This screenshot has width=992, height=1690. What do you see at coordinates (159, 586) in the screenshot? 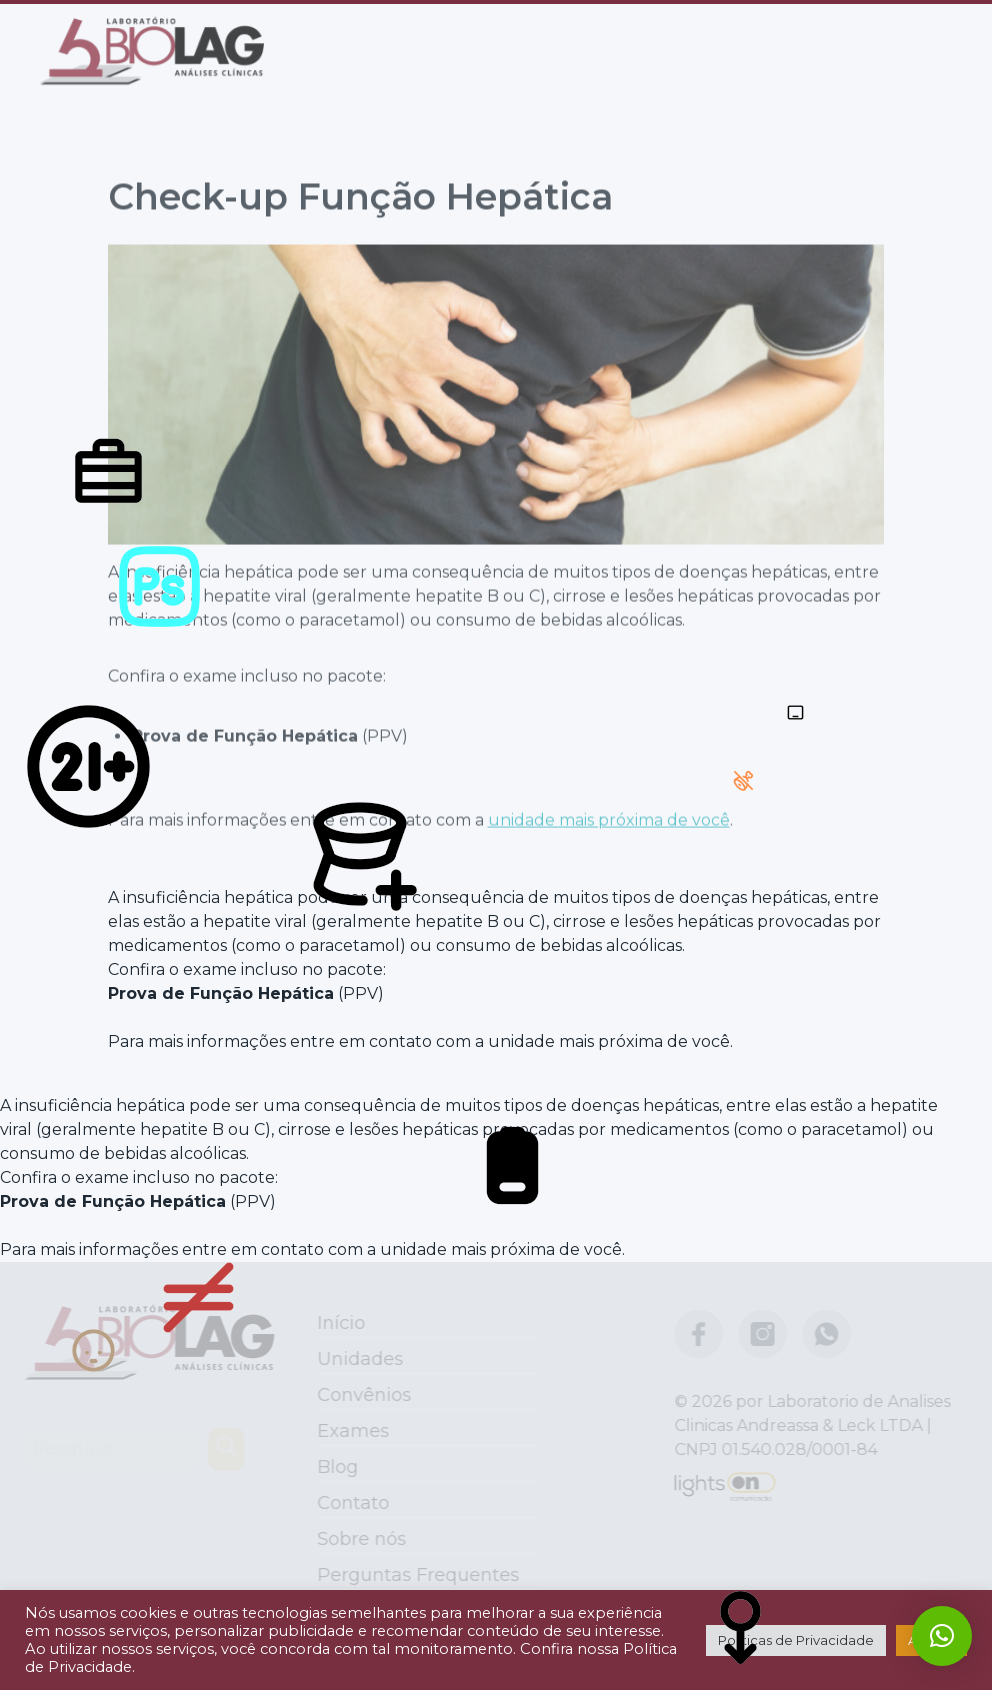
I see `open Adobe Photoshop` at bounding box center [159, 586].